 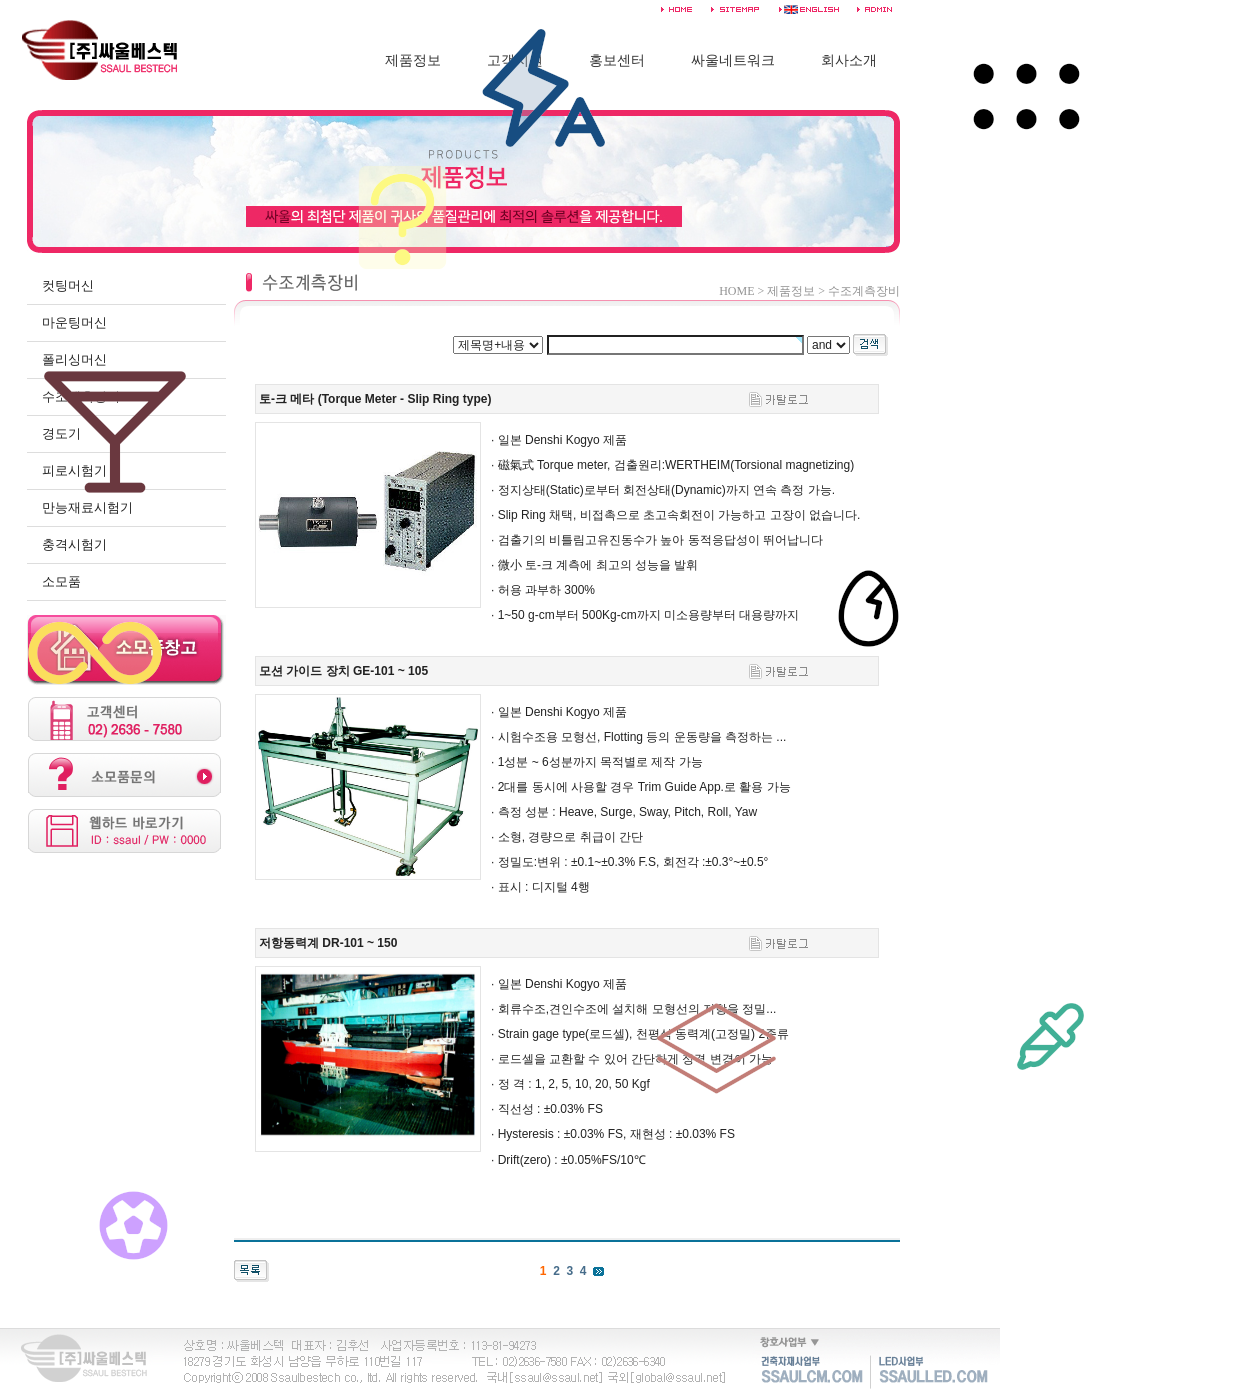 I want to click on view layers or stacked content, so click(x=716, y=1050).